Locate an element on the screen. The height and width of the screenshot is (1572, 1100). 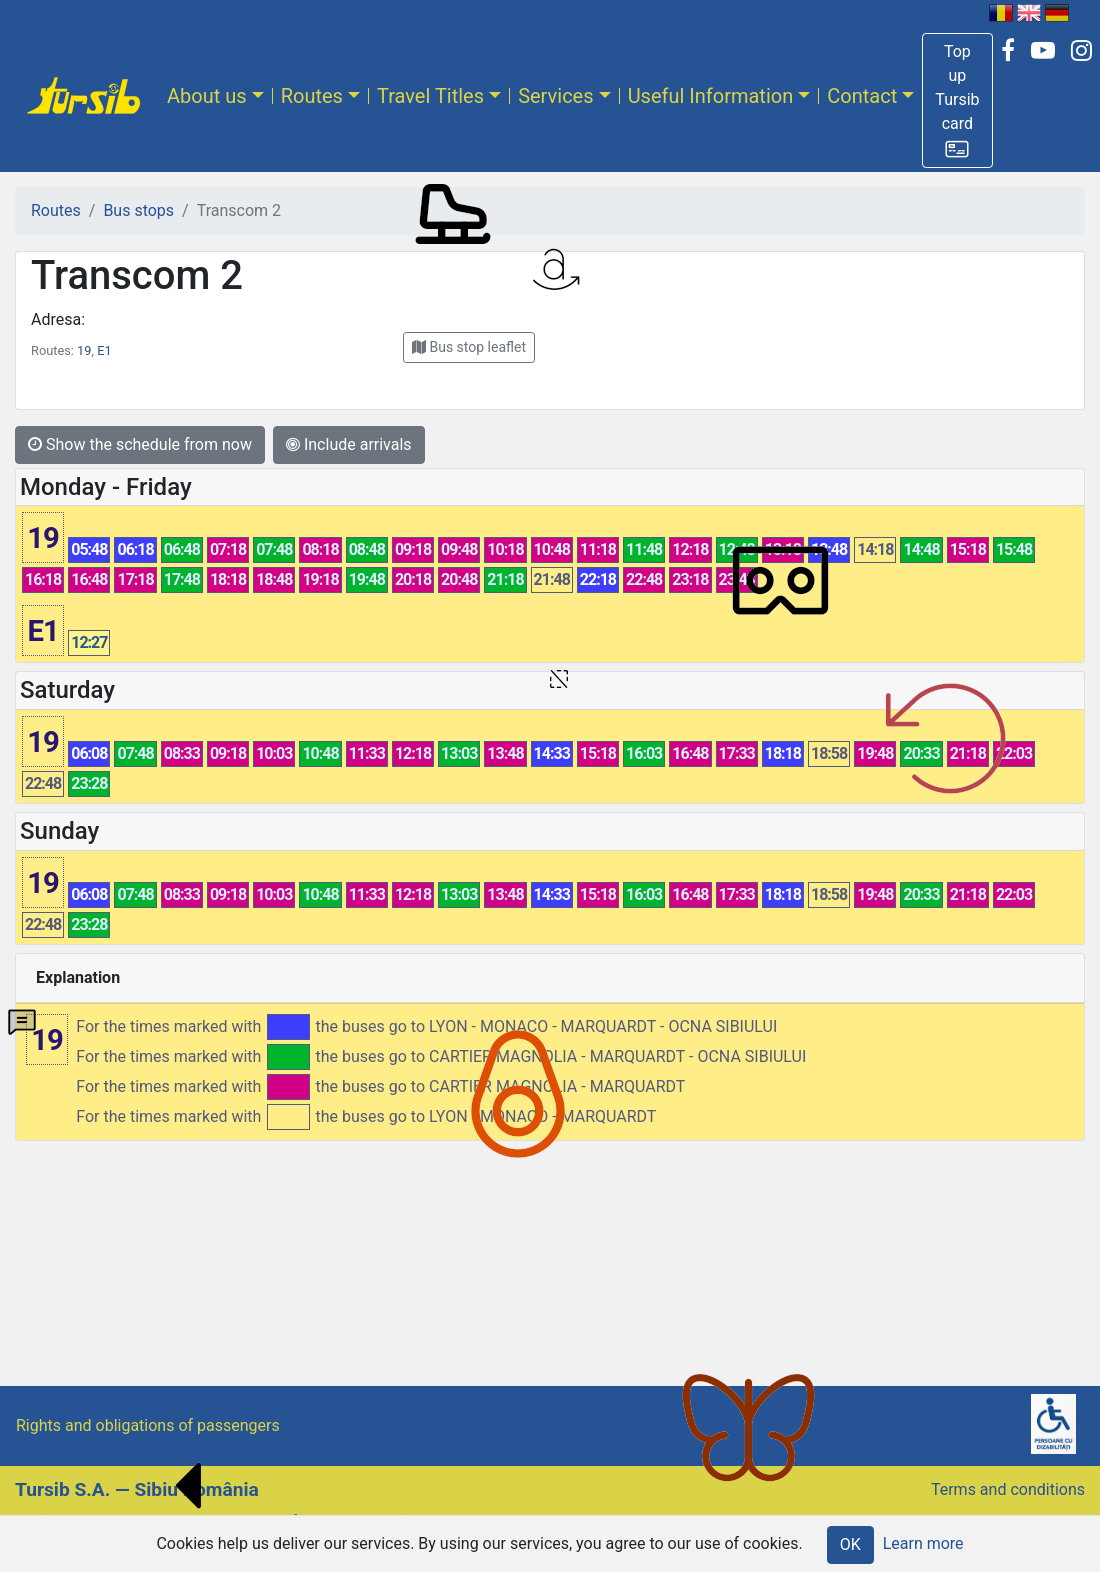
indicates healthy or vegetarian food options is located at coordinates (518, 1094).